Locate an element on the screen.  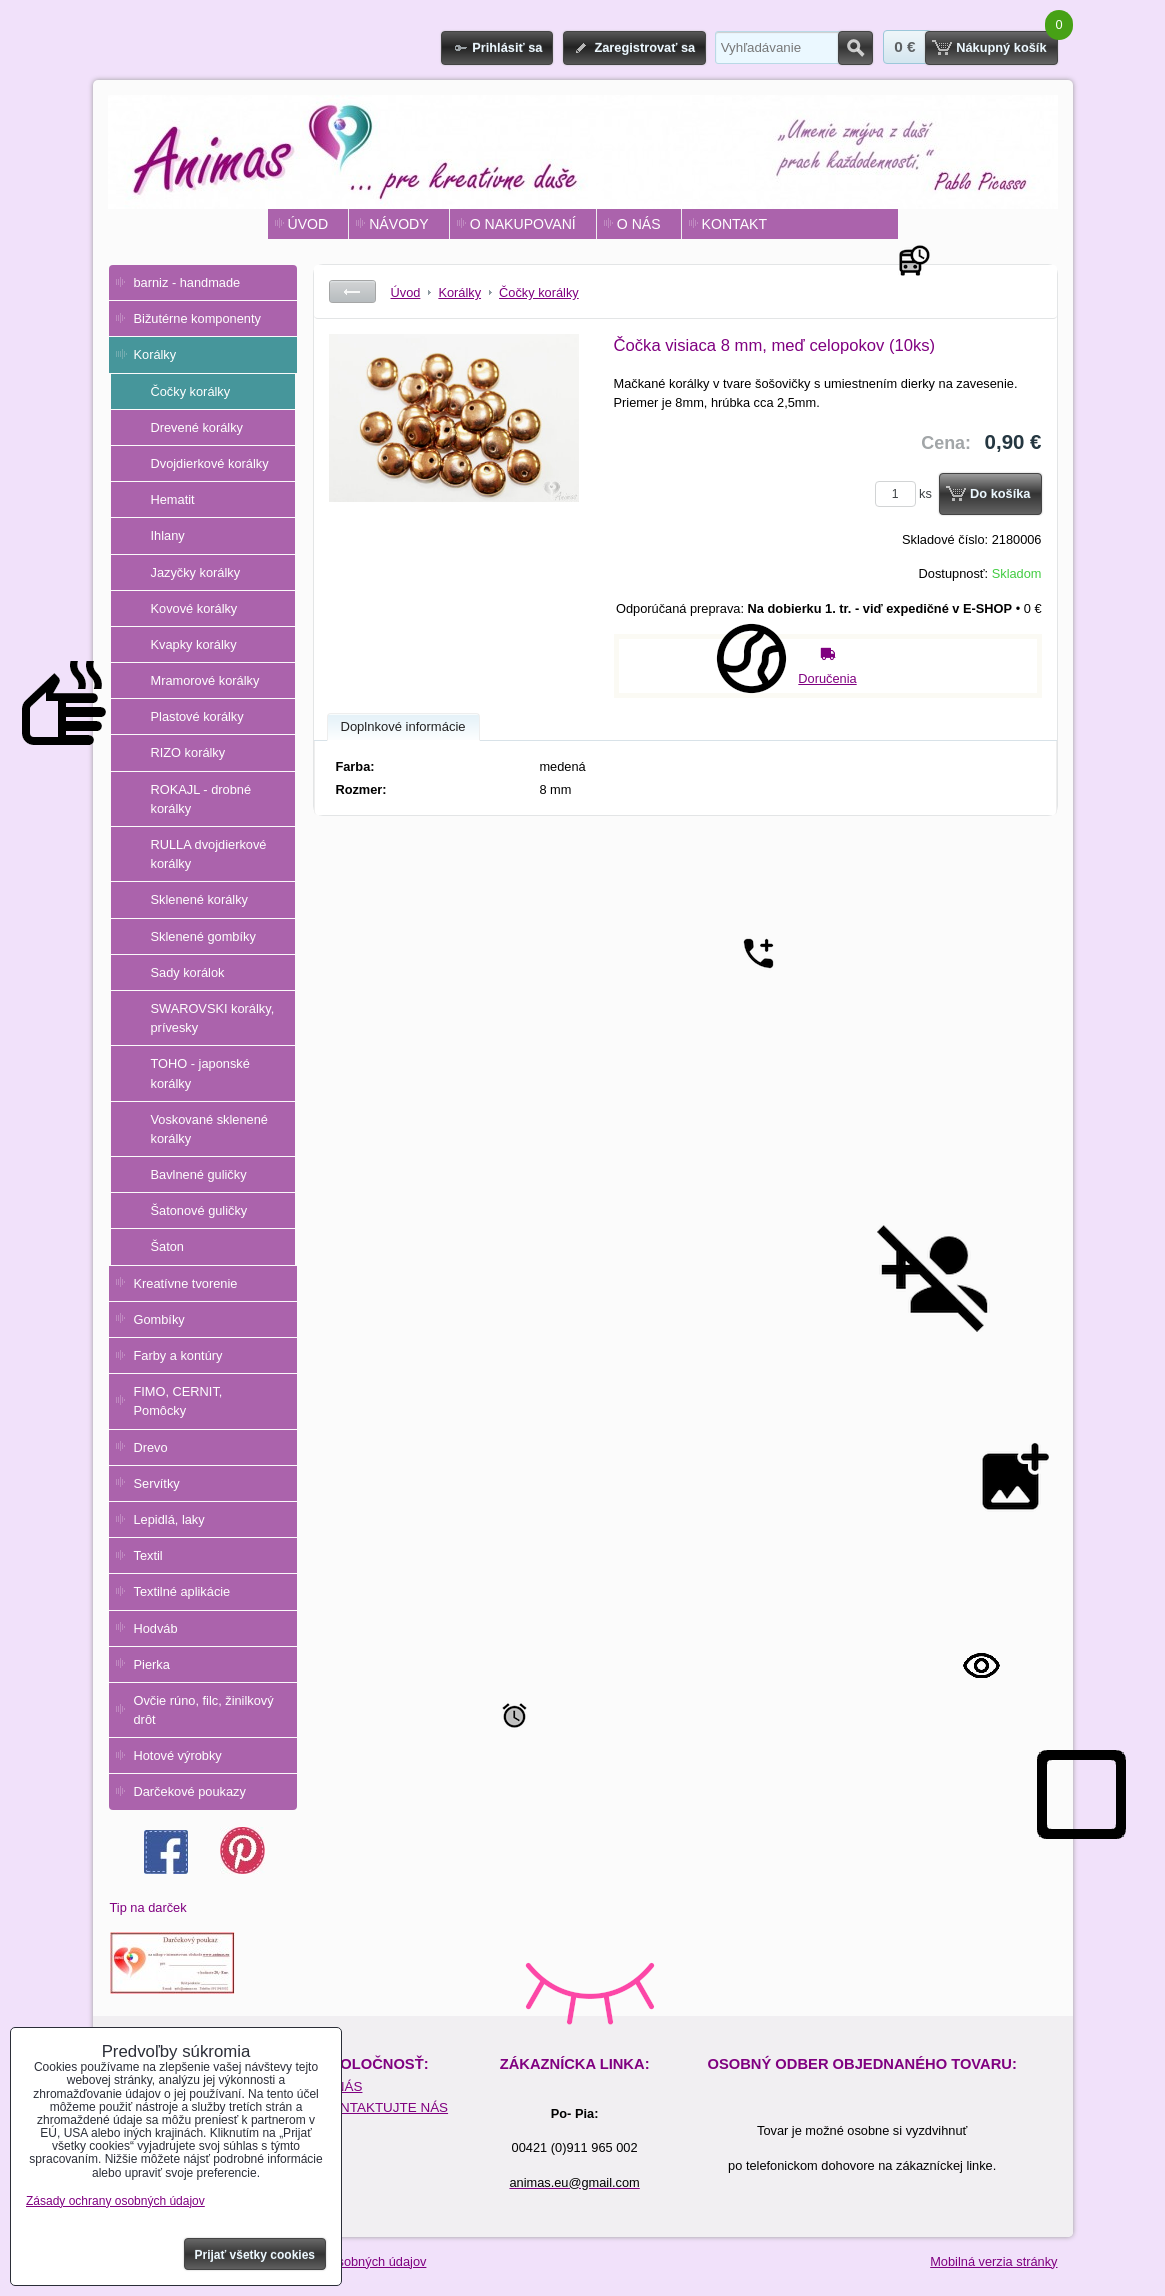
indicates adding contacts is disabled is located at coordinates (934, 1274).